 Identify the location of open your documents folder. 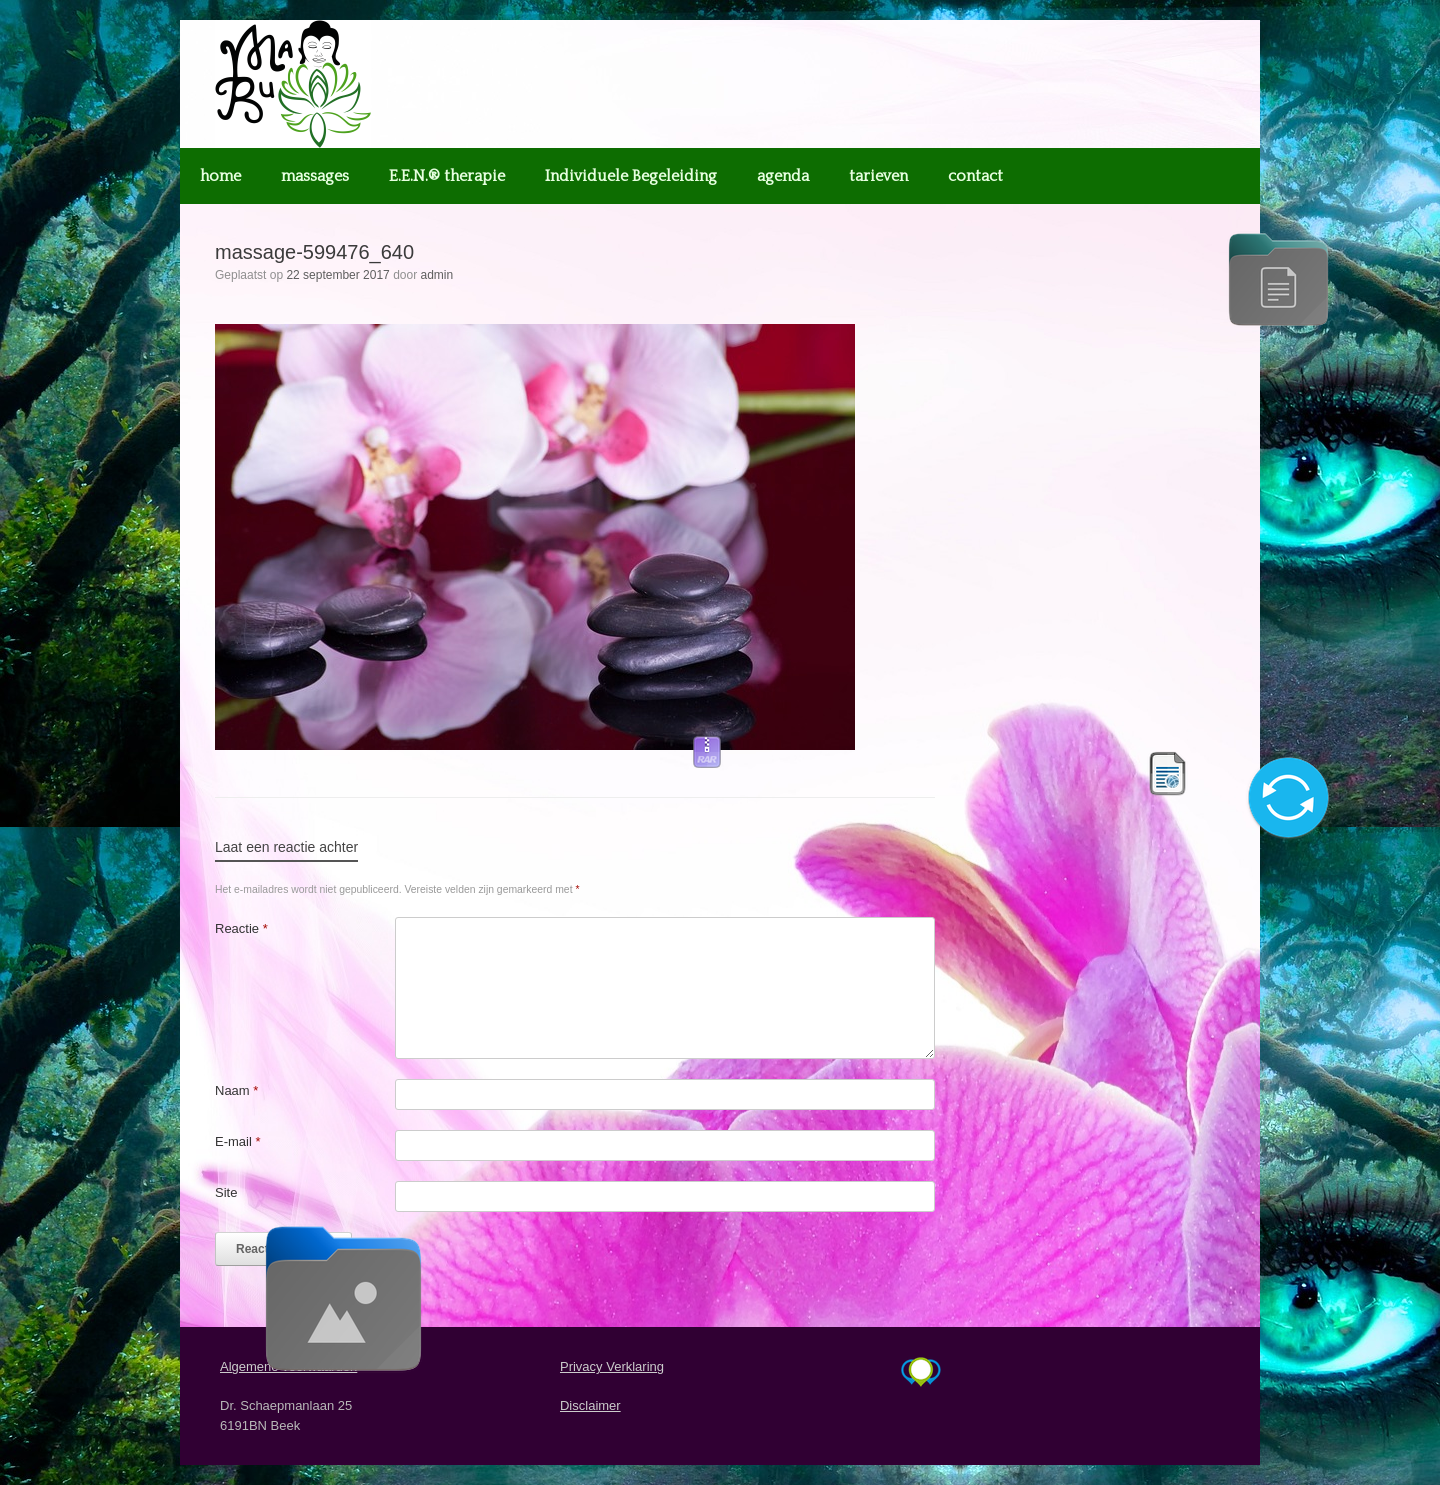
(1278, 279).